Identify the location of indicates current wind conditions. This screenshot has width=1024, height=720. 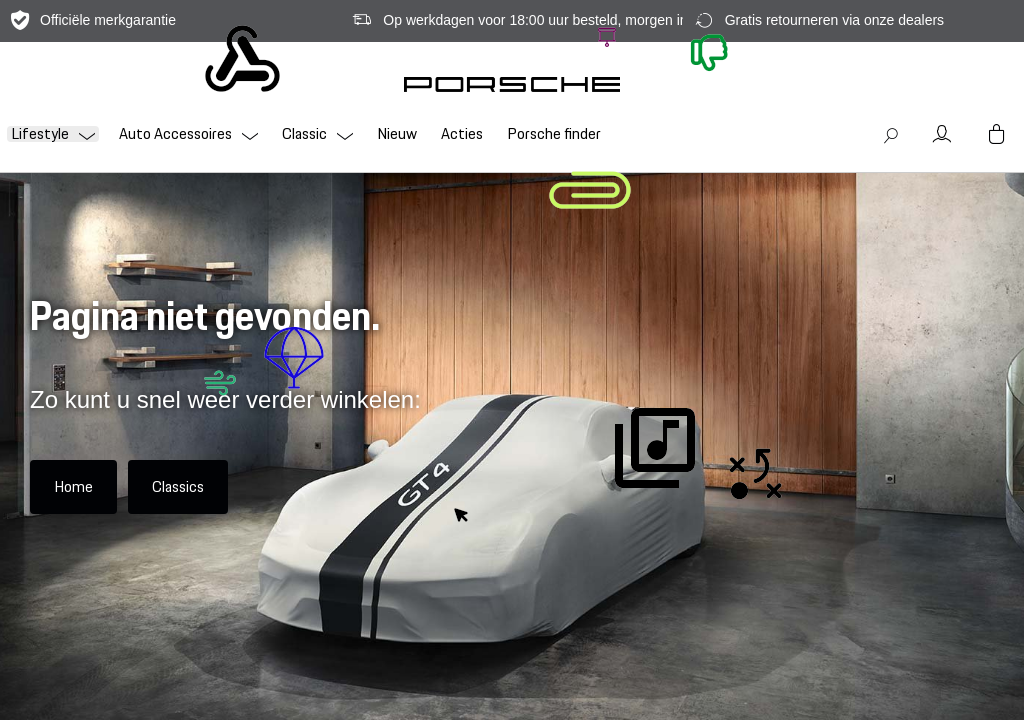
(220, 383).